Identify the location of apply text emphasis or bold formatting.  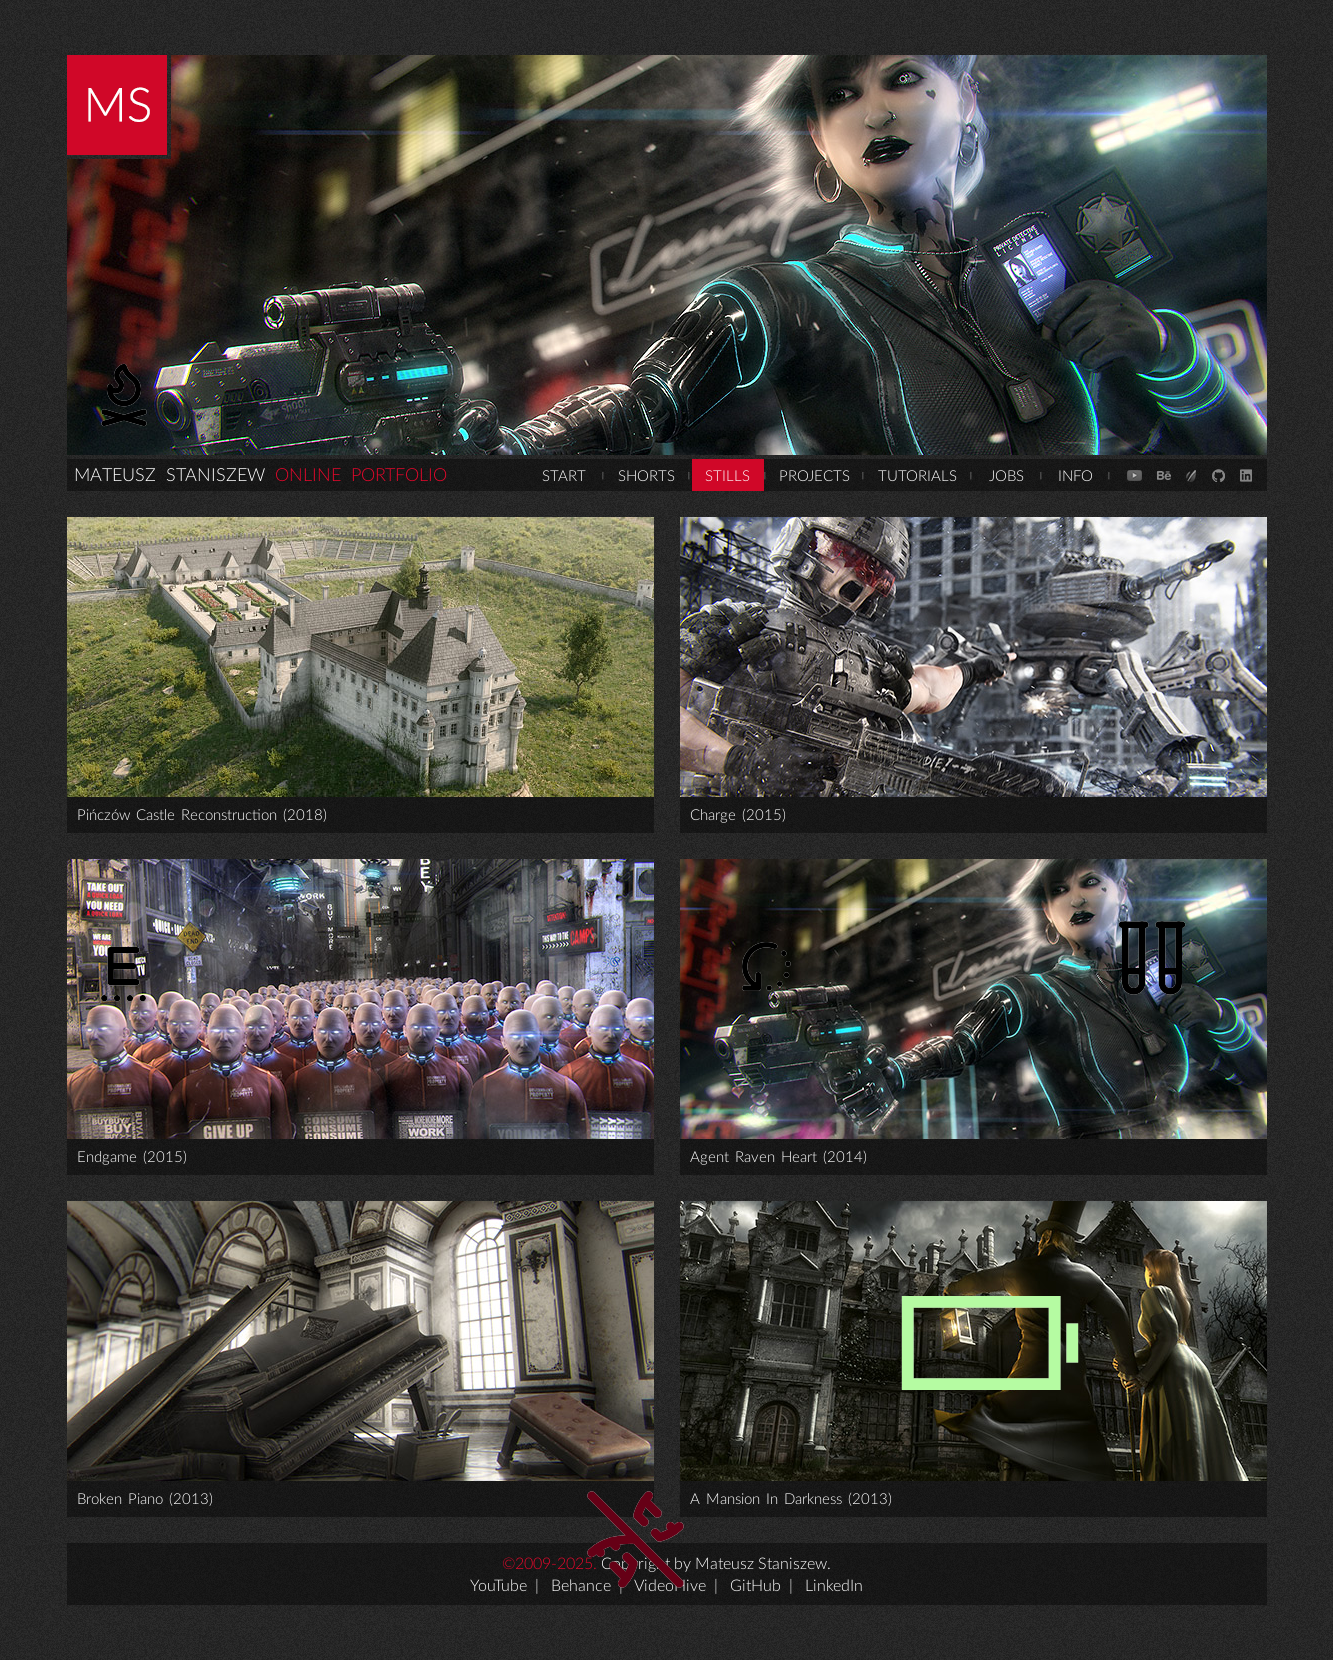
(123, 972).